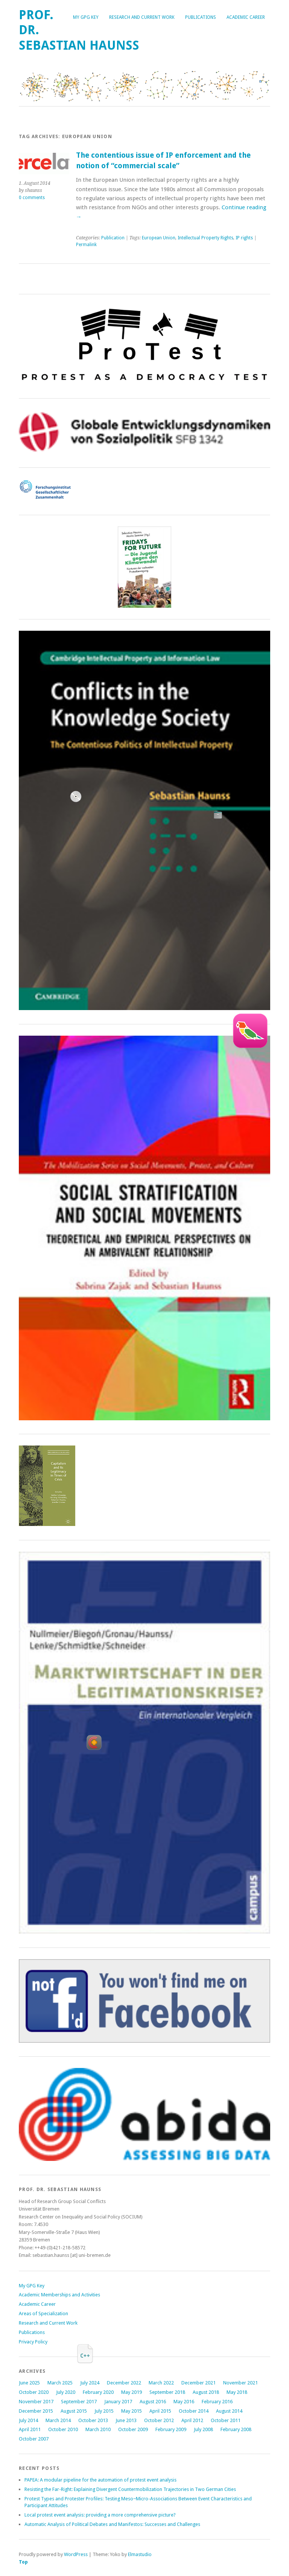 Image resolution: width=289 pixels, height=2576 pixels. What do you see at coordinates (250, 1031) in the screenshot?
I see `open the alovoa dating app` at bounding box center [250, 1031].